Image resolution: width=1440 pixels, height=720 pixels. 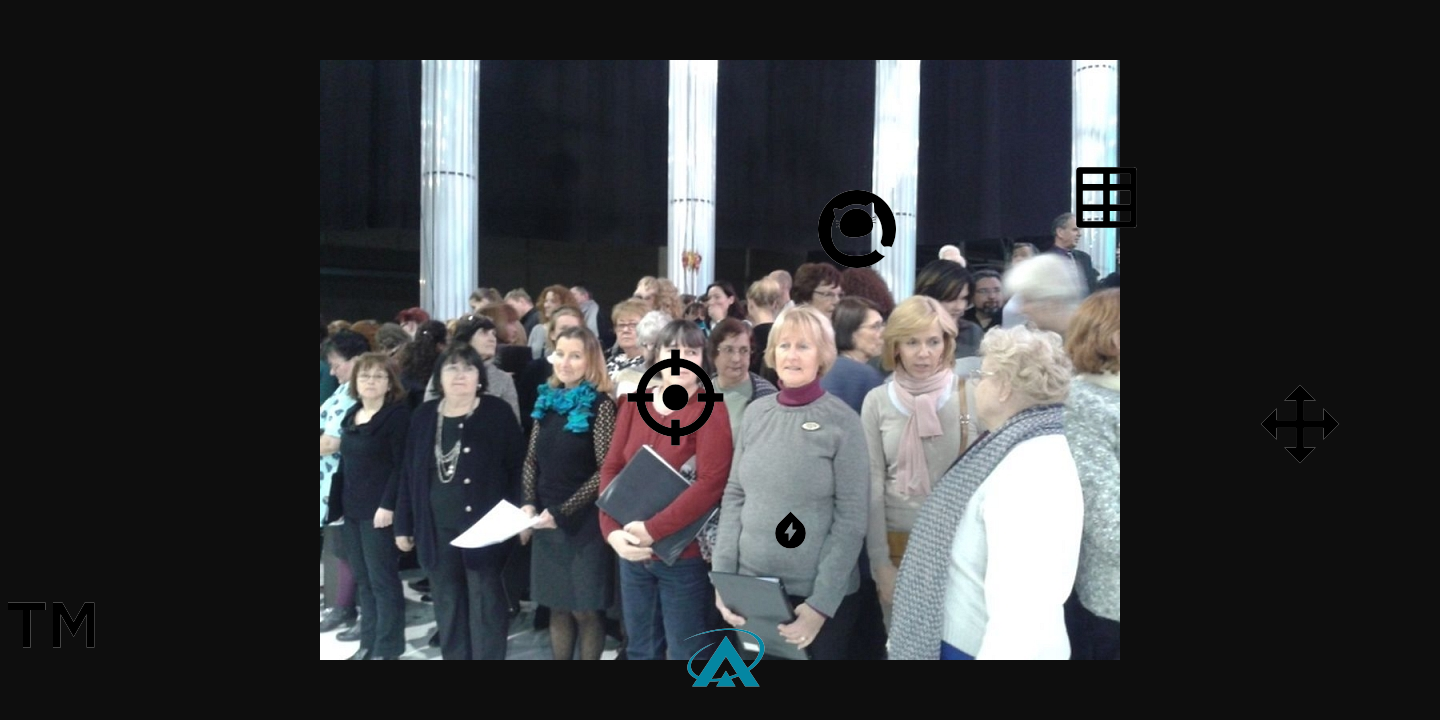 I want to click on visit qiita developer community, so click(x=857, y=229).